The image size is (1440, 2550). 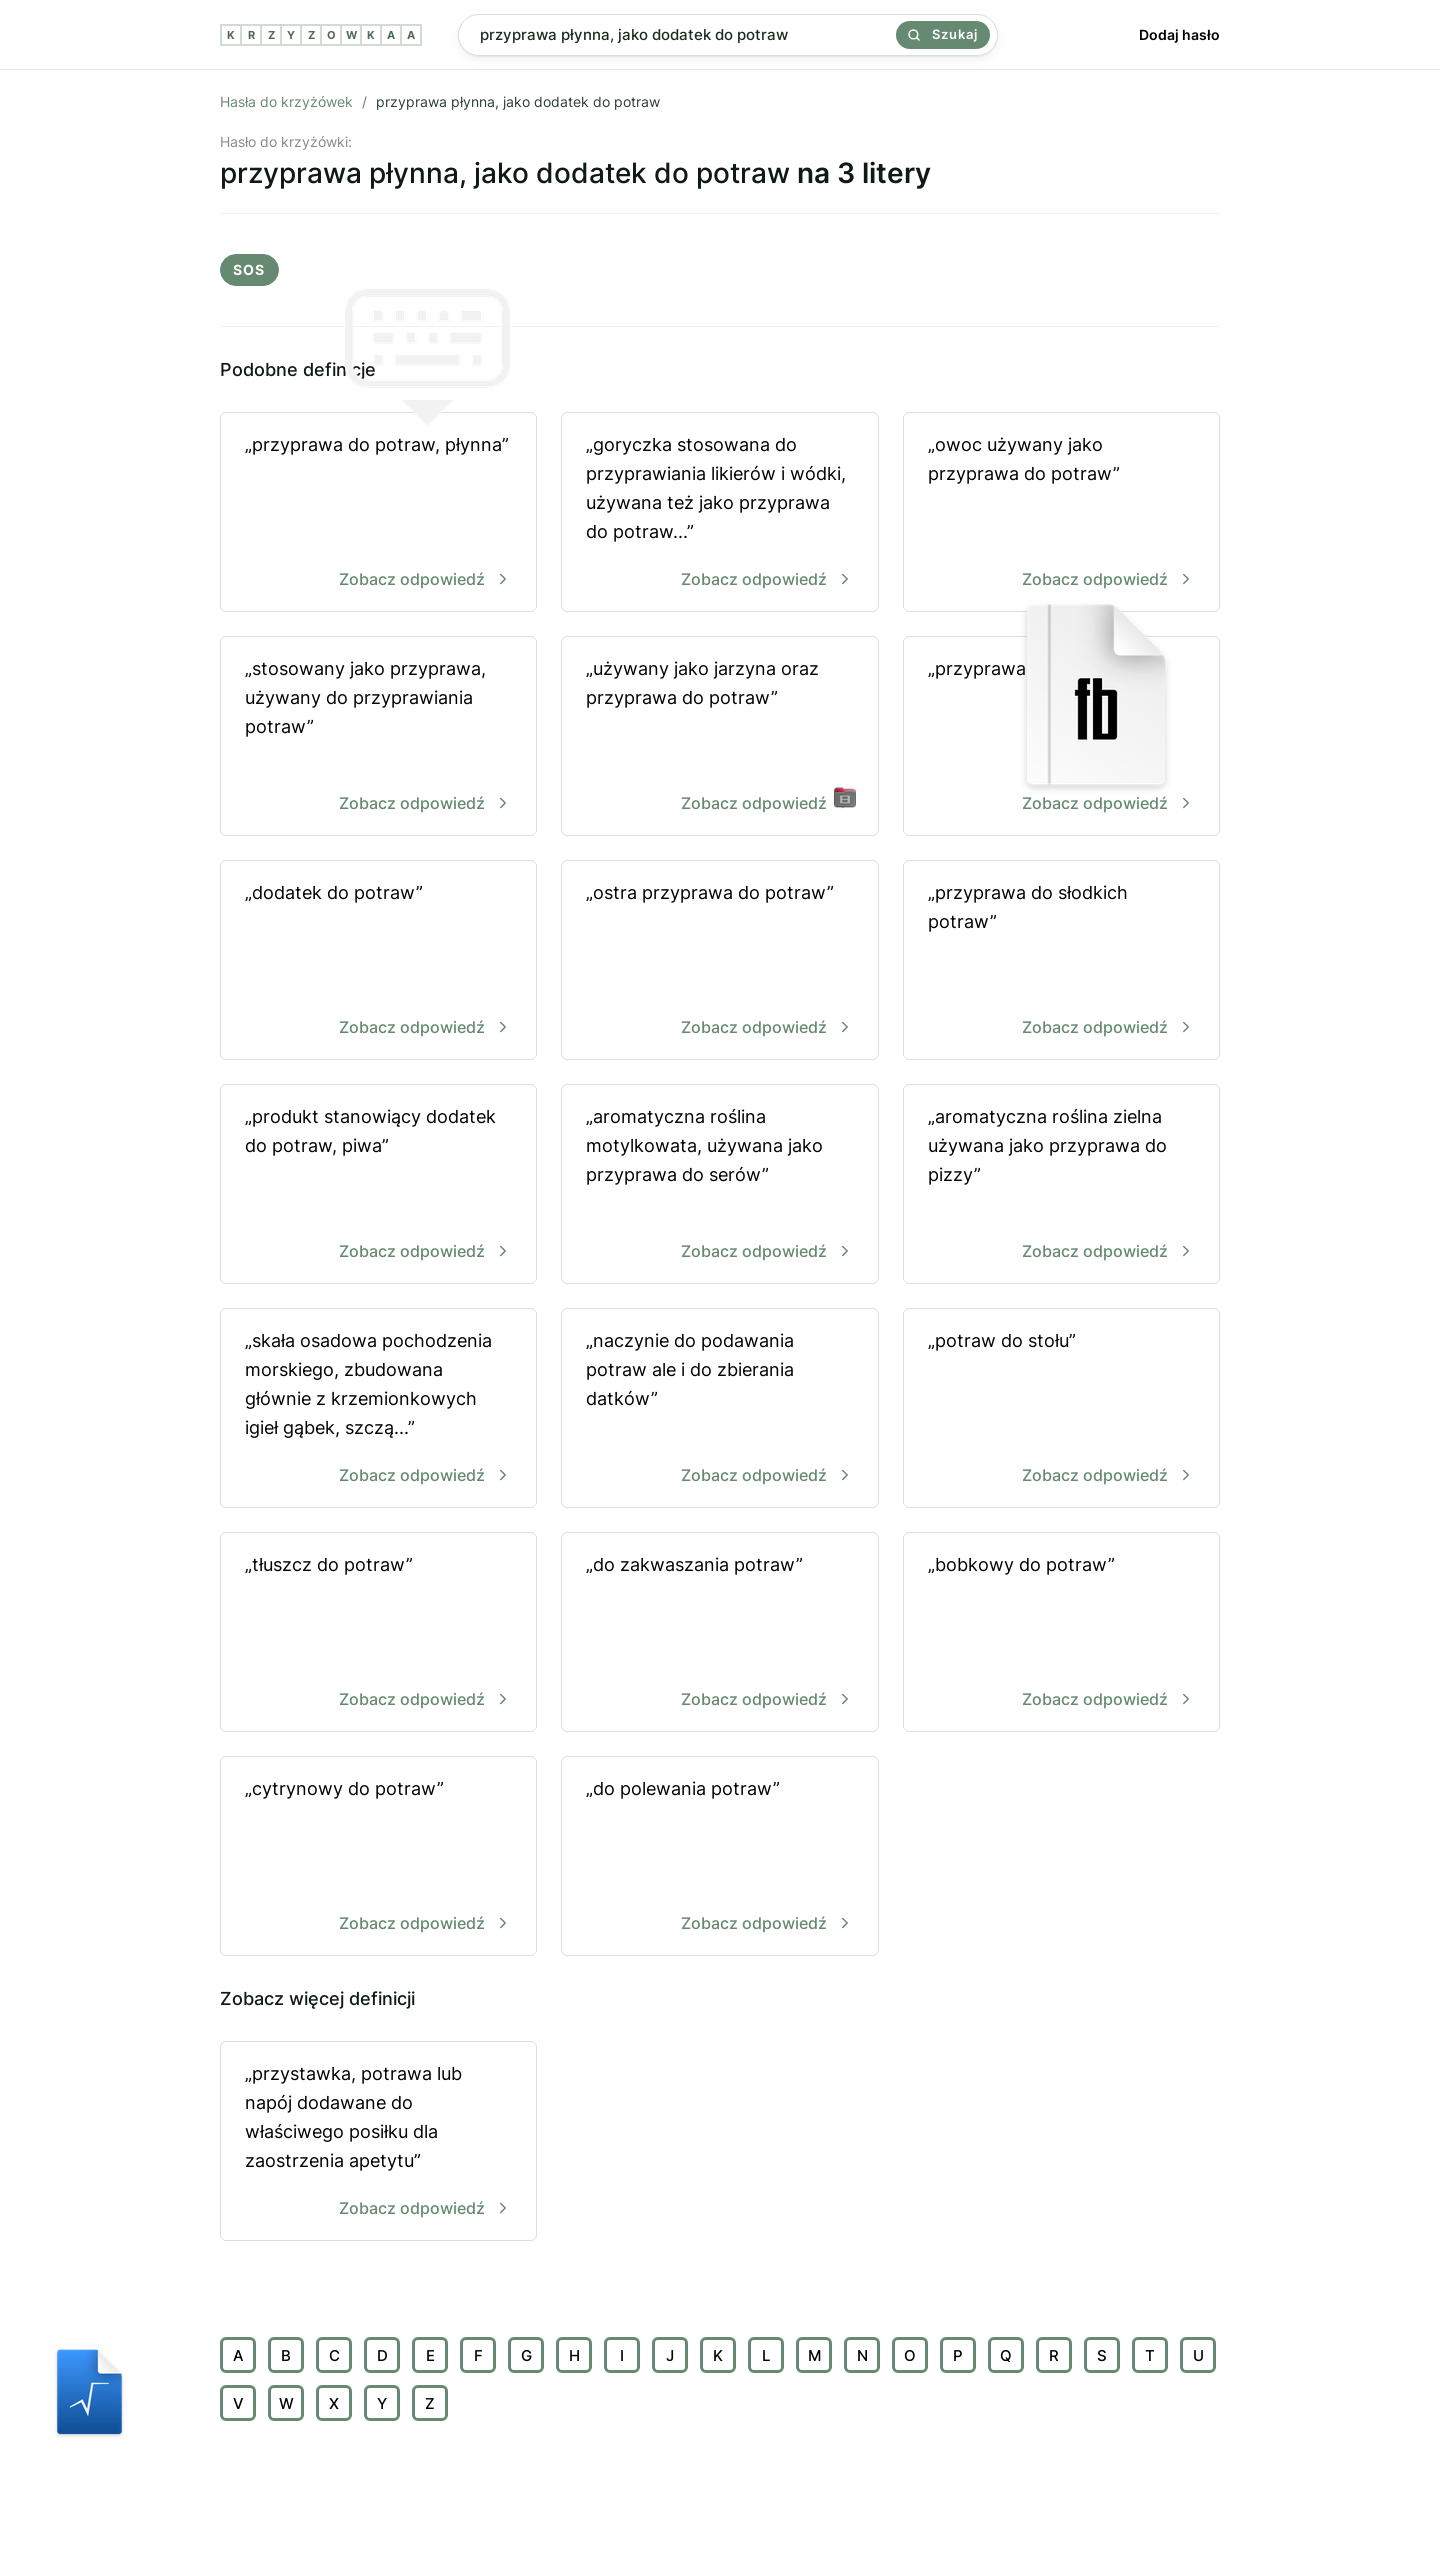 What do you see at coordinates (89, 2393) in the screenshot?
I see `a root data file or scientific dataset document` at bounding box center [89, 2393].